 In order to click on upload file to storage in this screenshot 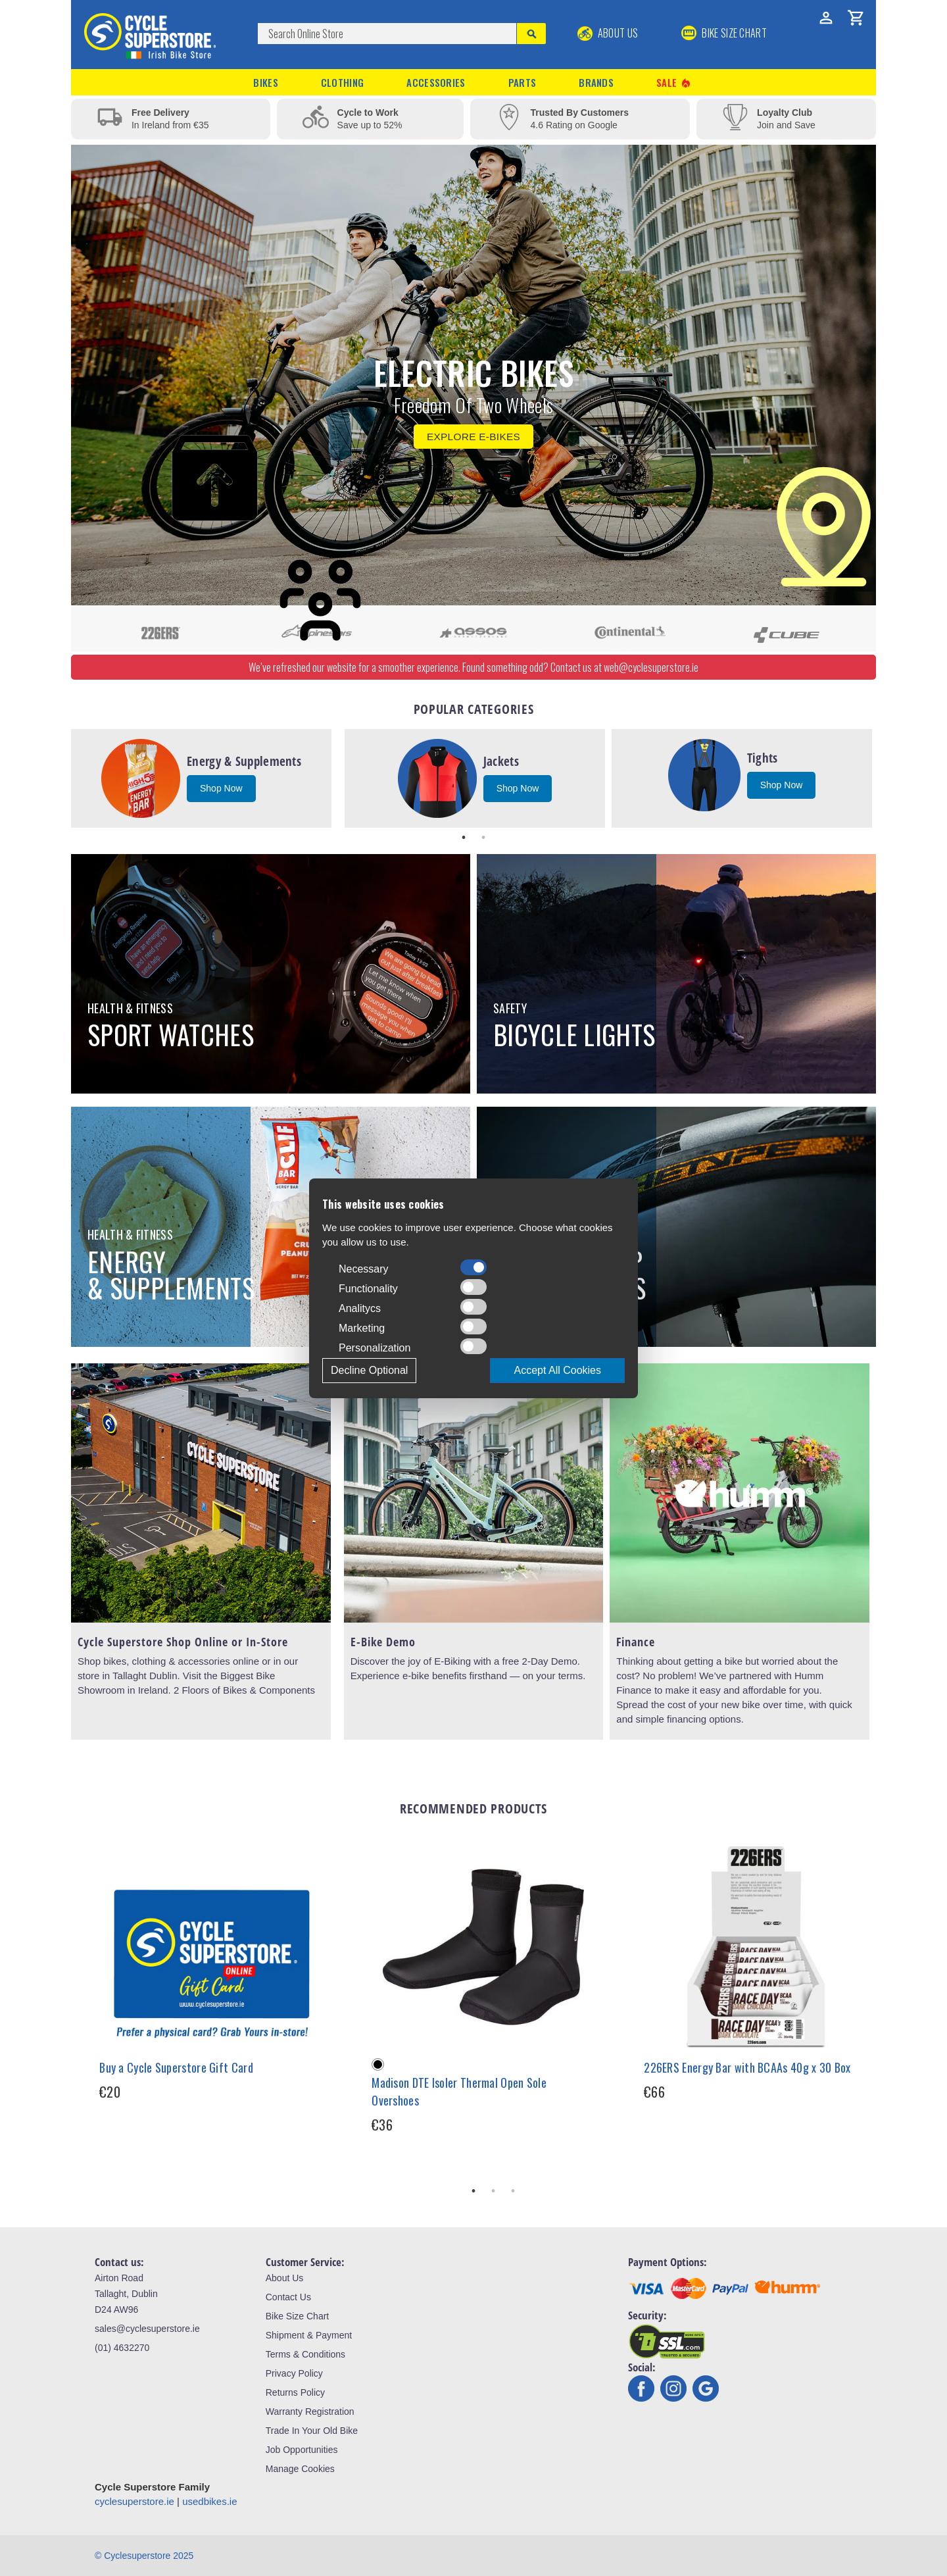, I will do `click(214, 478)`.